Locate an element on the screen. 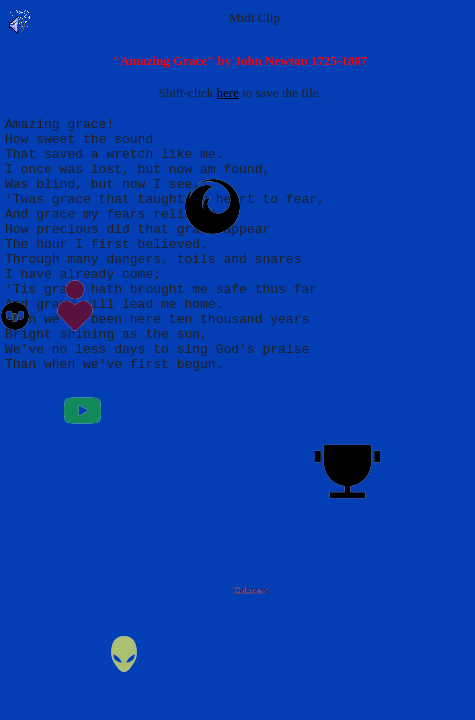  Alienware brand logo is located at coordinates (124, 654).